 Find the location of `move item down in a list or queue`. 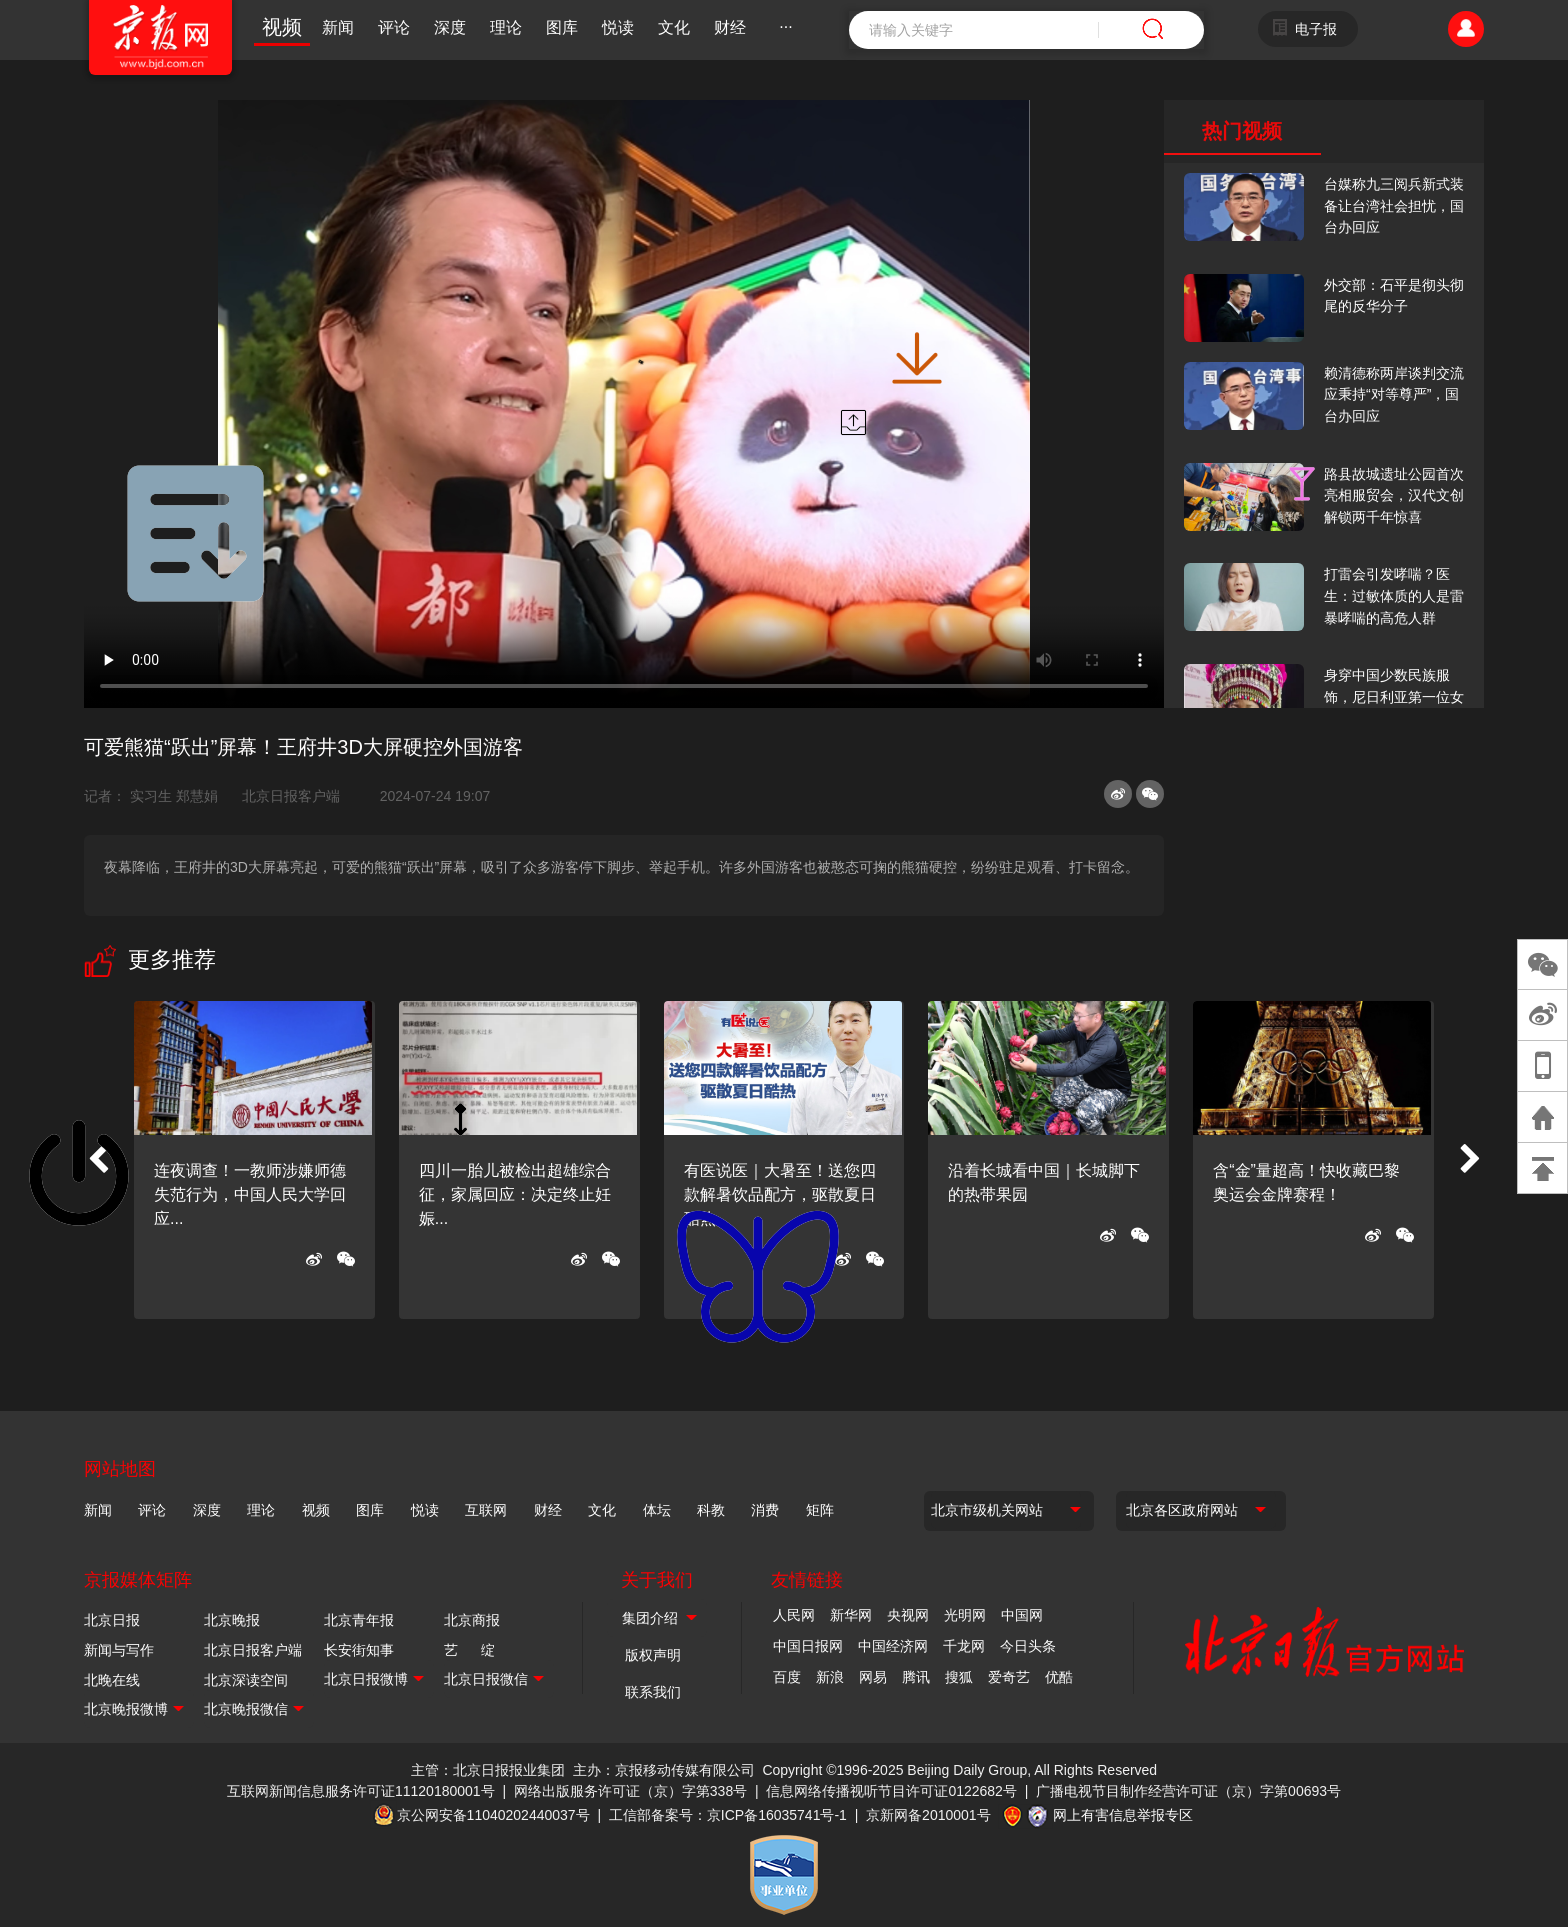

move item down in a list or queue is located at coordinates (460, 1119).